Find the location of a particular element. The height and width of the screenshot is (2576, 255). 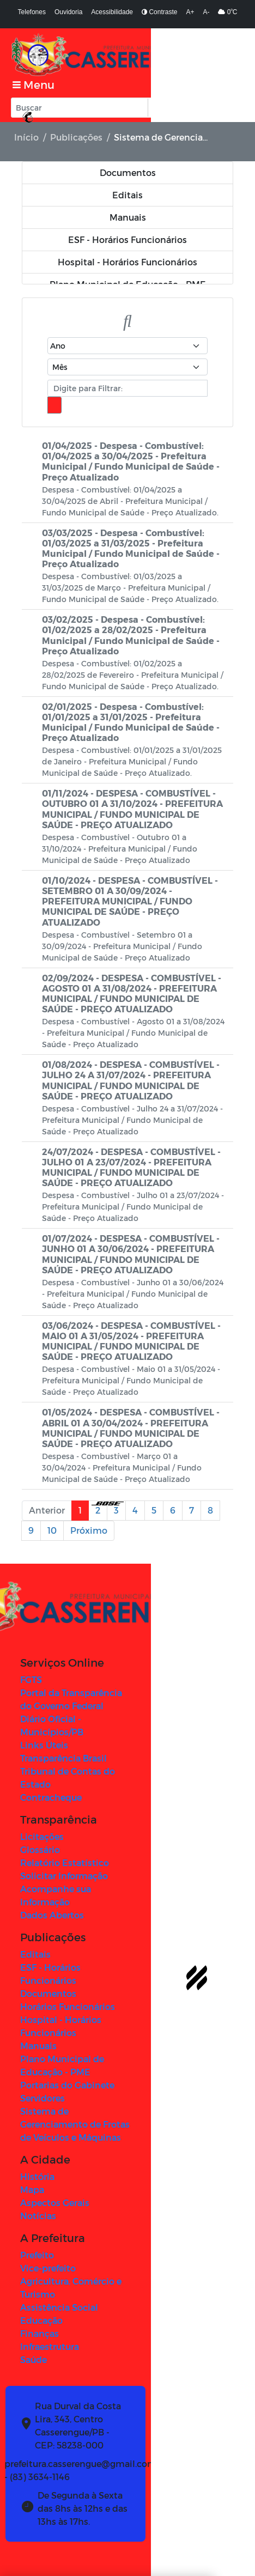

Help Scout logo is located at coordinates (197, 1978).